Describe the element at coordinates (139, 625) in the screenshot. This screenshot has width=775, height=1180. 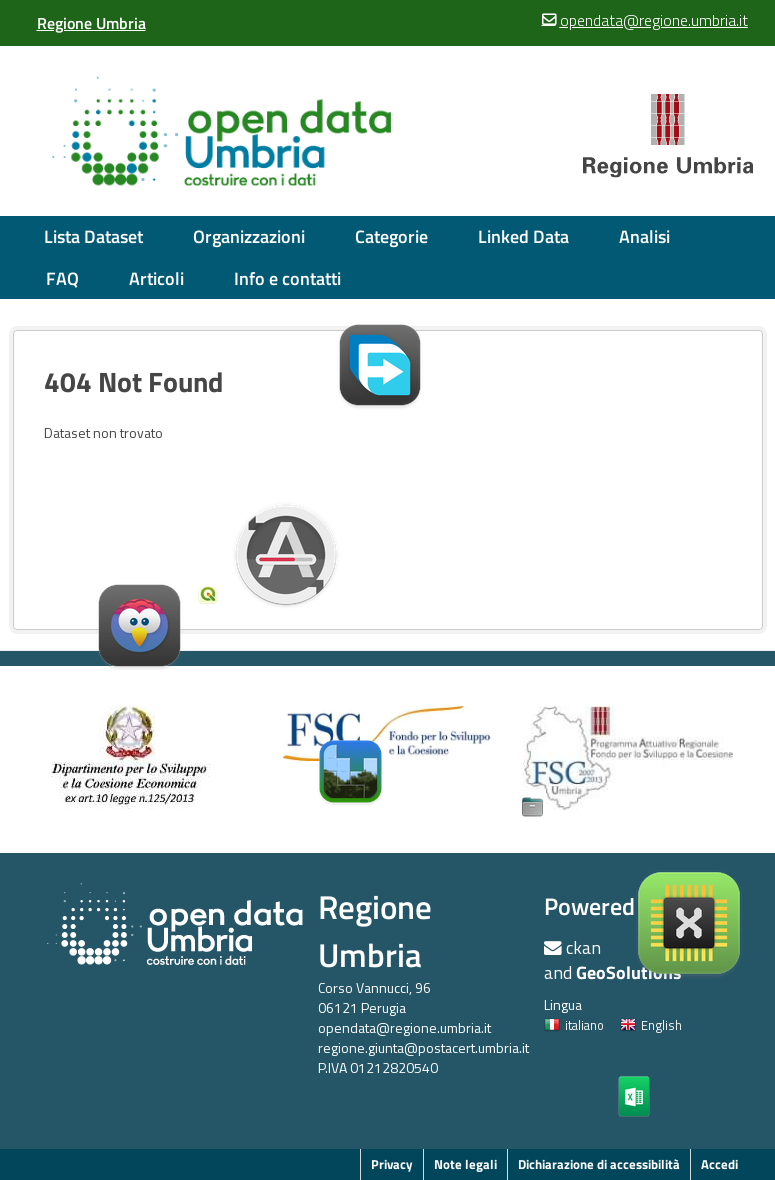
I see `open corebird twitter client` at that location.